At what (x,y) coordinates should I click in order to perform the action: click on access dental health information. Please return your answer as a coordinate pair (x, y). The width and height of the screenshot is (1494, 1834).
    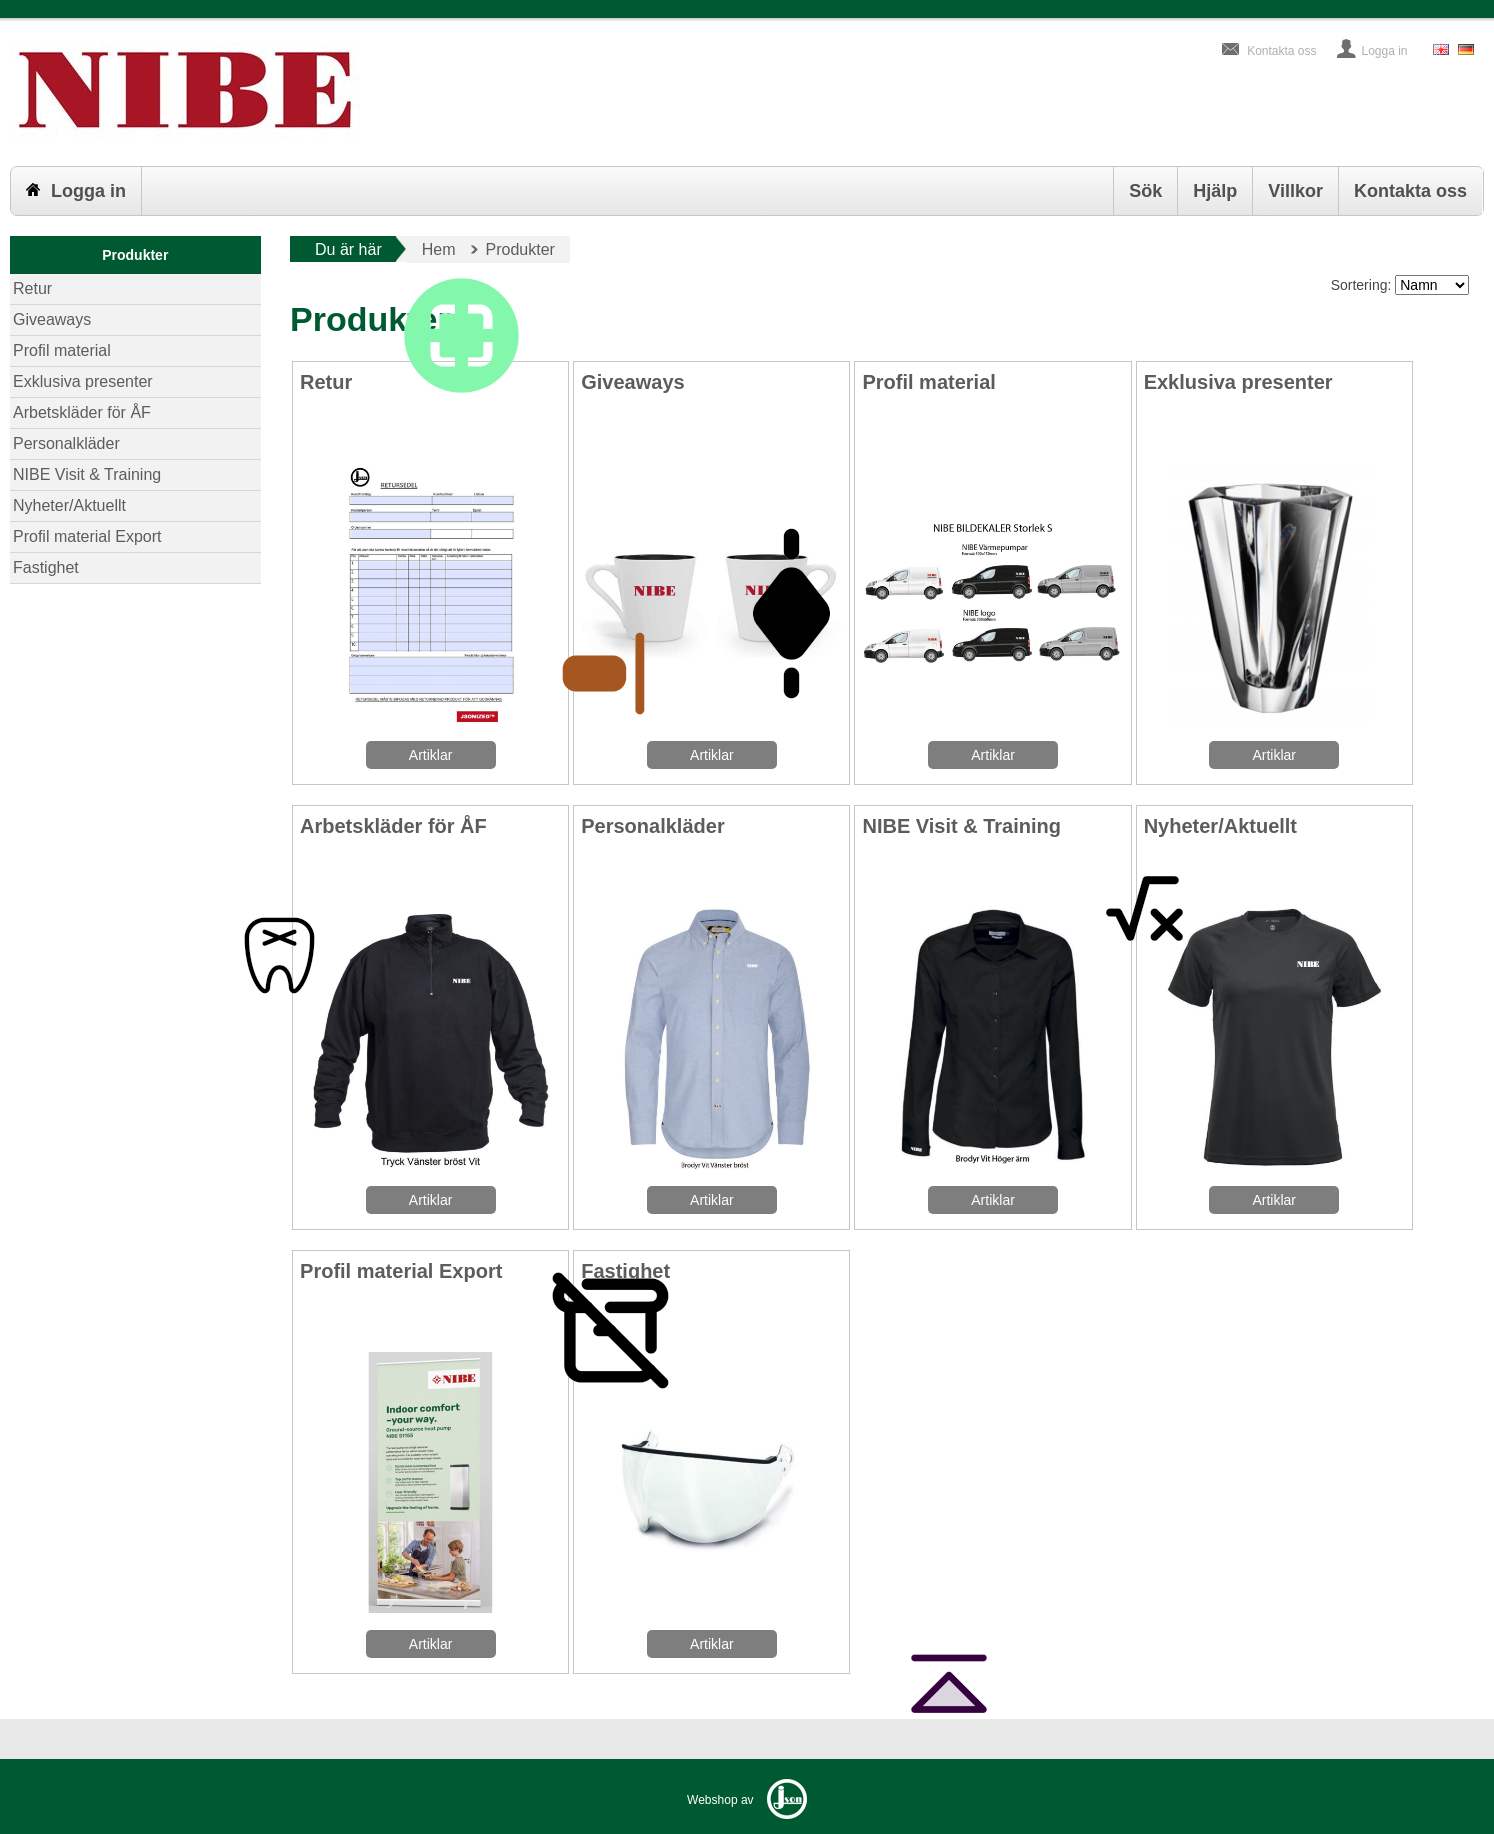
    Looking at the image, I should click on (279, 955).